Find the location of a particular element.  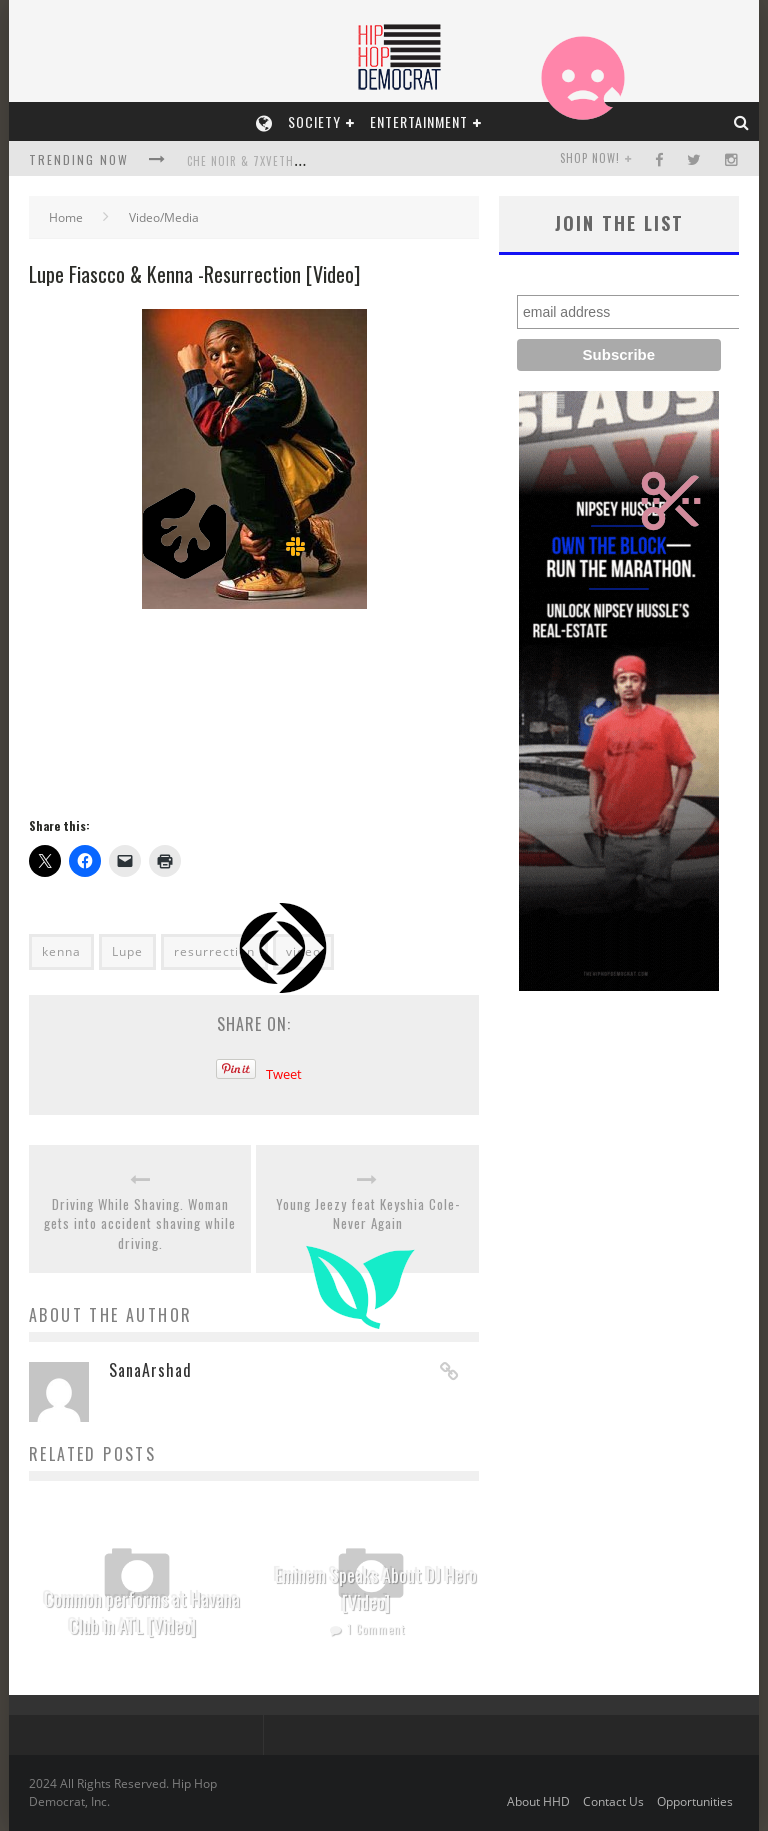

indicate negative feedback or dissatisfaction is located at coordinates (583, 78).